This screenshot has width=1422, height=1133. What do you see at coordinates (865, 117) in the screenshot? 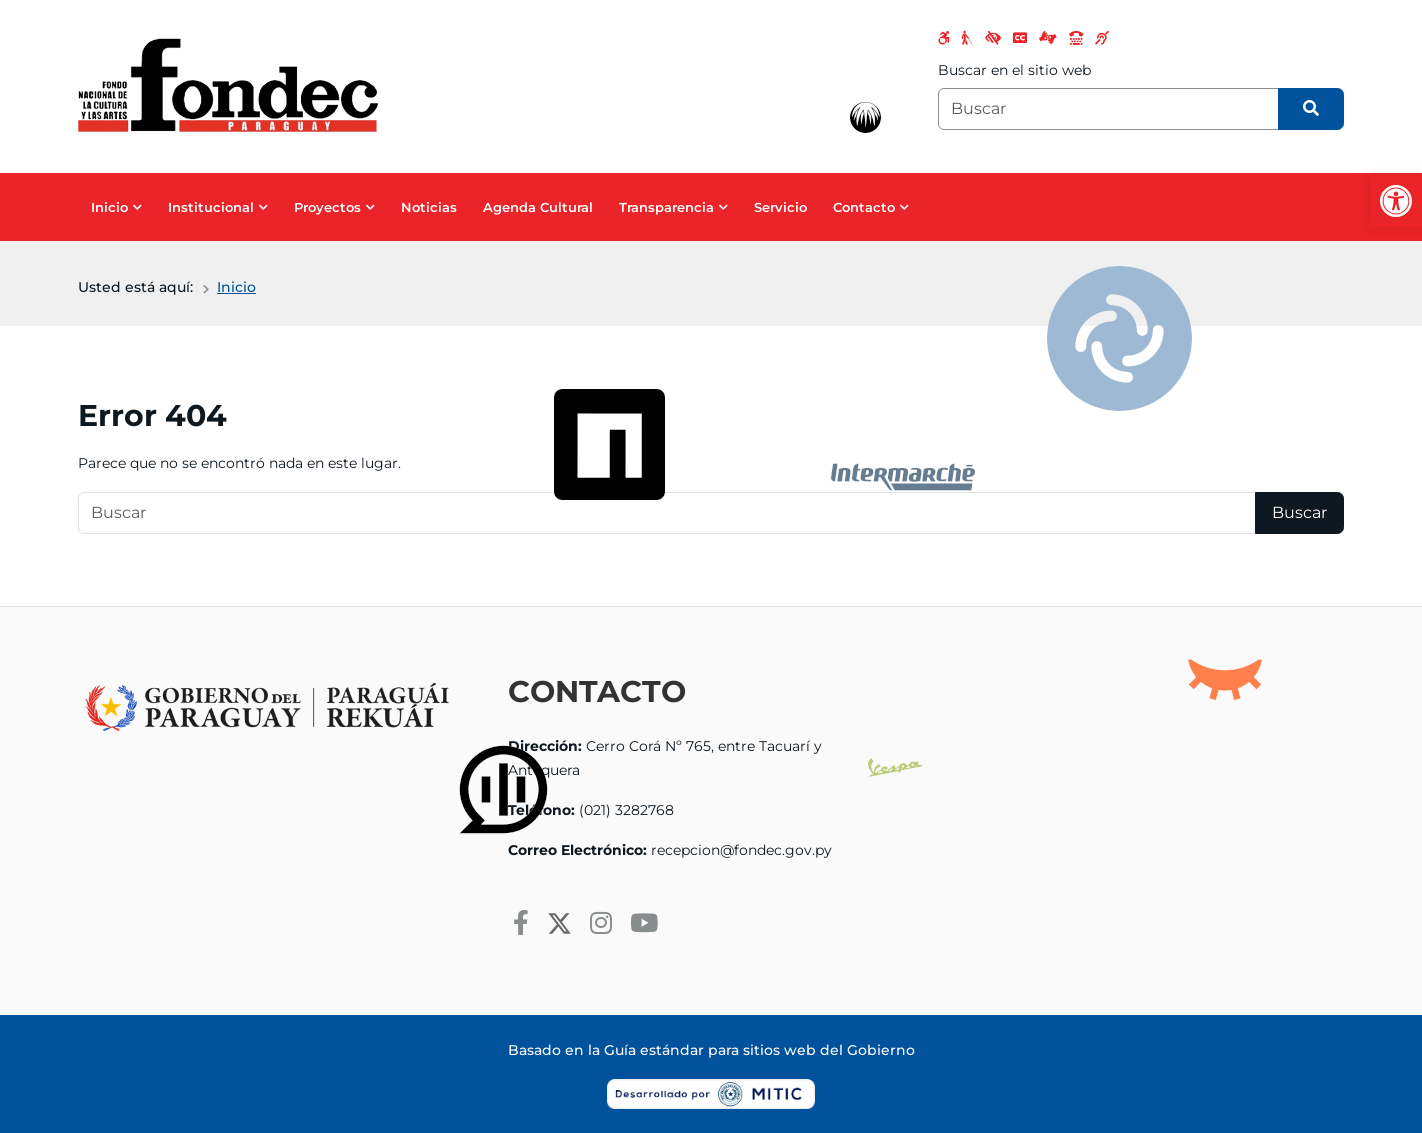
I see `open BitComet torrent client` at bounding box center [865, 117].